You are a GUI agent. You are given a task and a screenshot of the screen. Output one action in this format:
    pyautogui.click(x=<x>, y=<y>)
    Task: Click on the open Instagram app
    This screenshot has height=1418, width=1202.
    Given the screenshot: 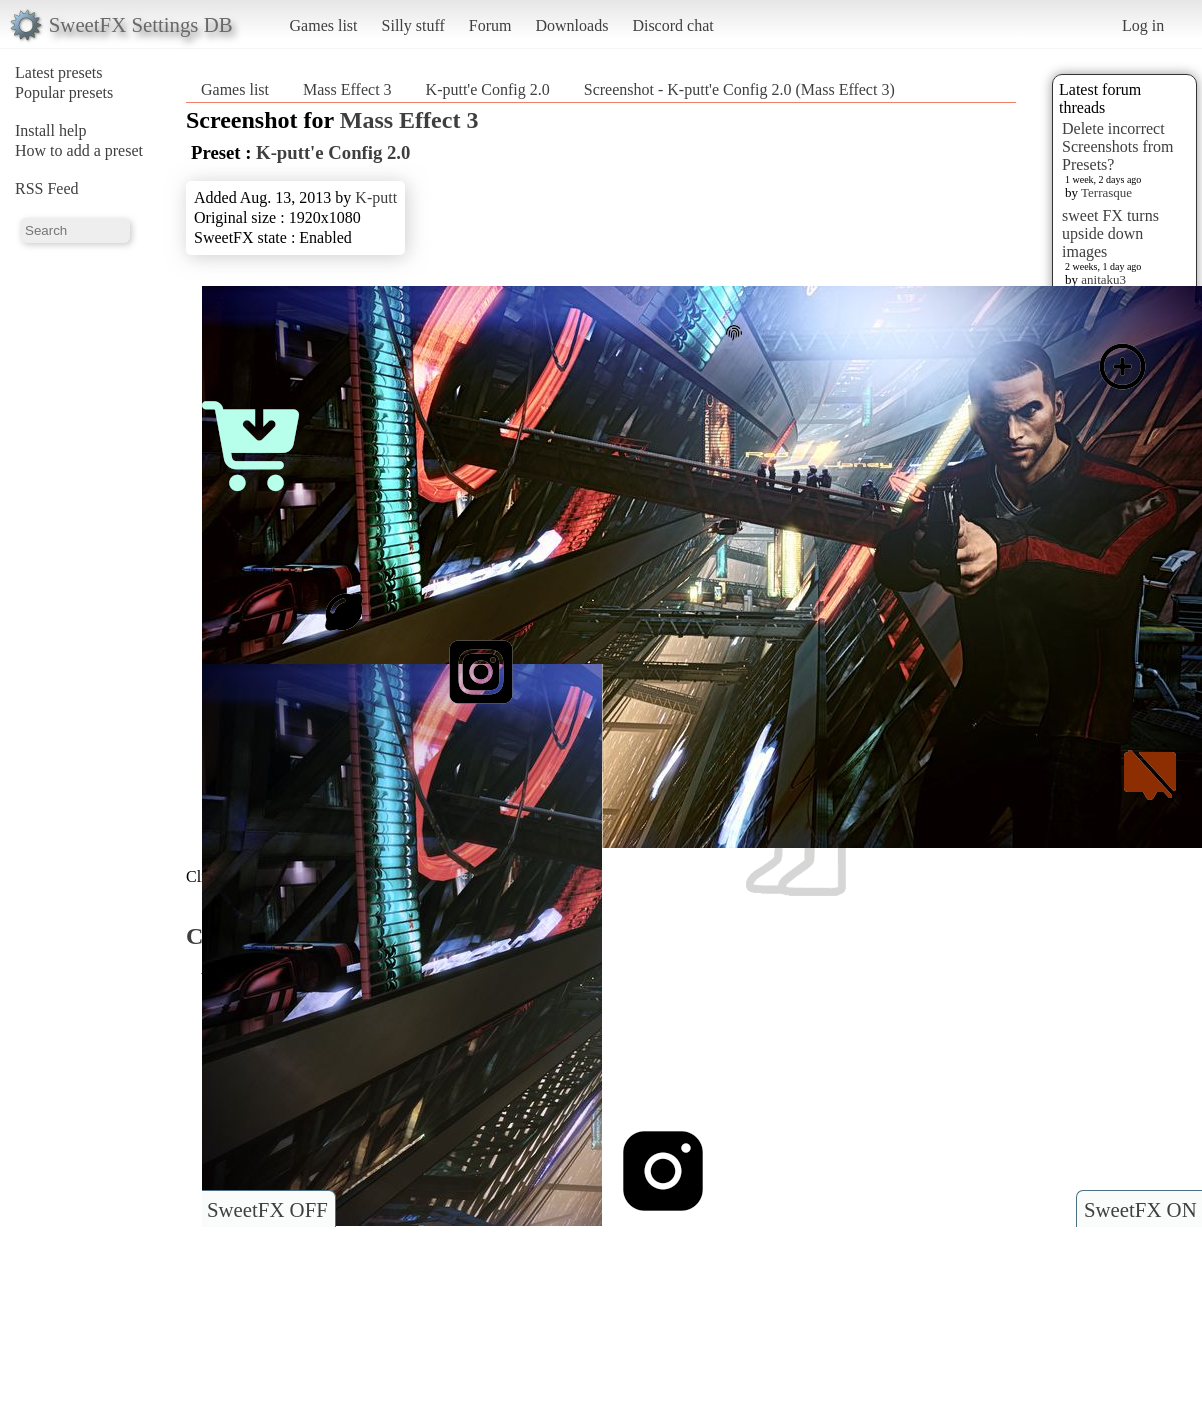 What is the action you would take?
    pyautogui.click(x=481, y=672)
    